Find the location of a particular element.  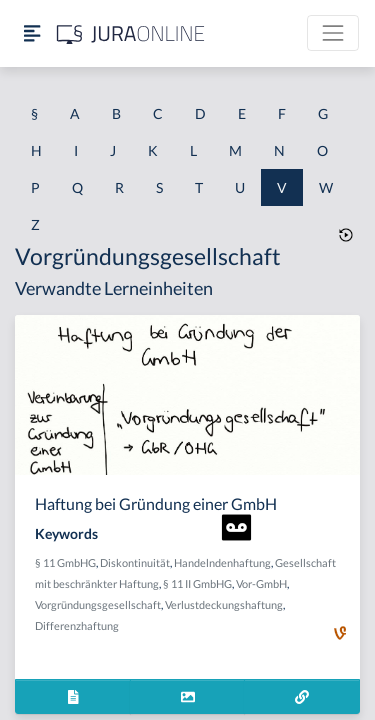

vine app logo is located at coordinates (340, 633).